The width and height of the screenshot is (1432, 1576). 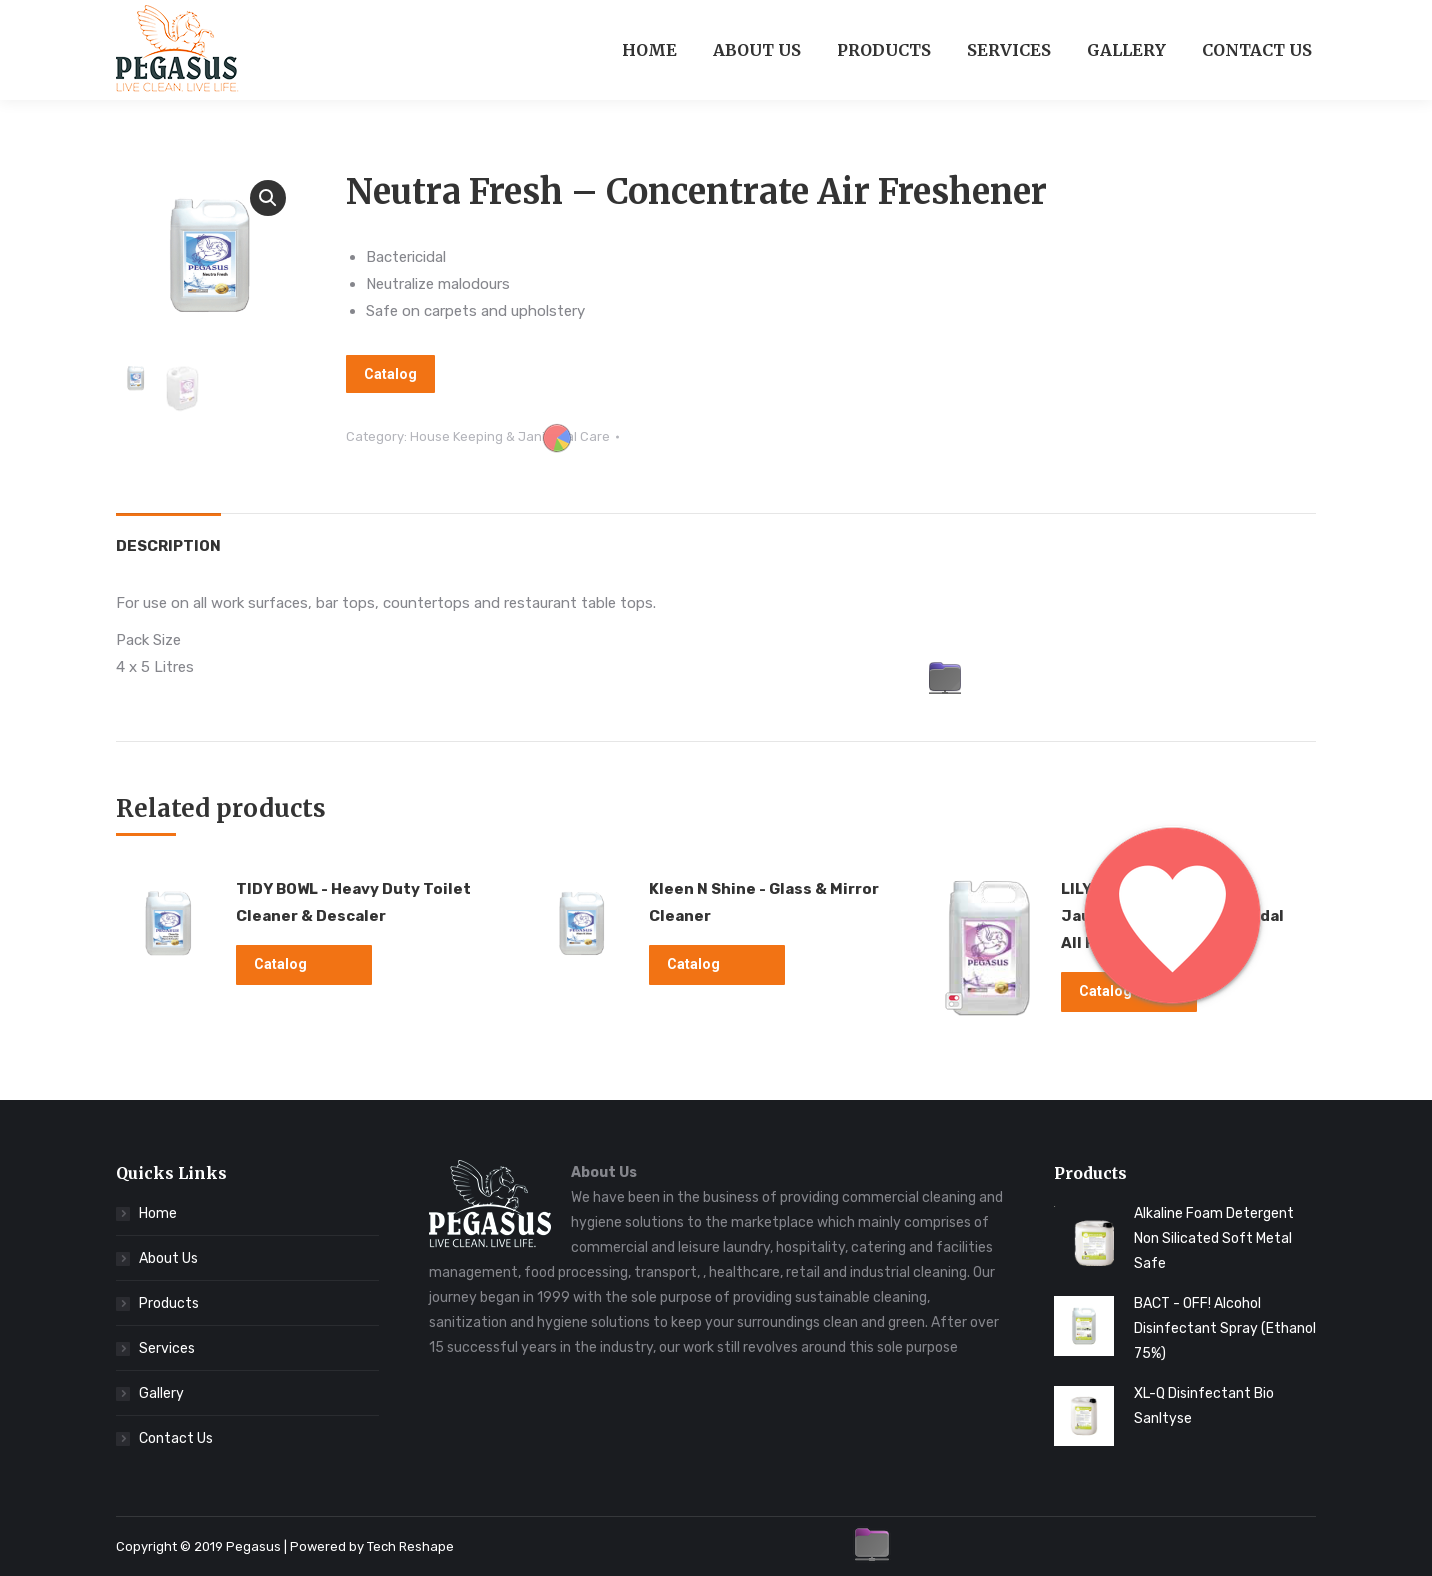 I want to click on open disk usage analyzer, so click(x=557, y=438).